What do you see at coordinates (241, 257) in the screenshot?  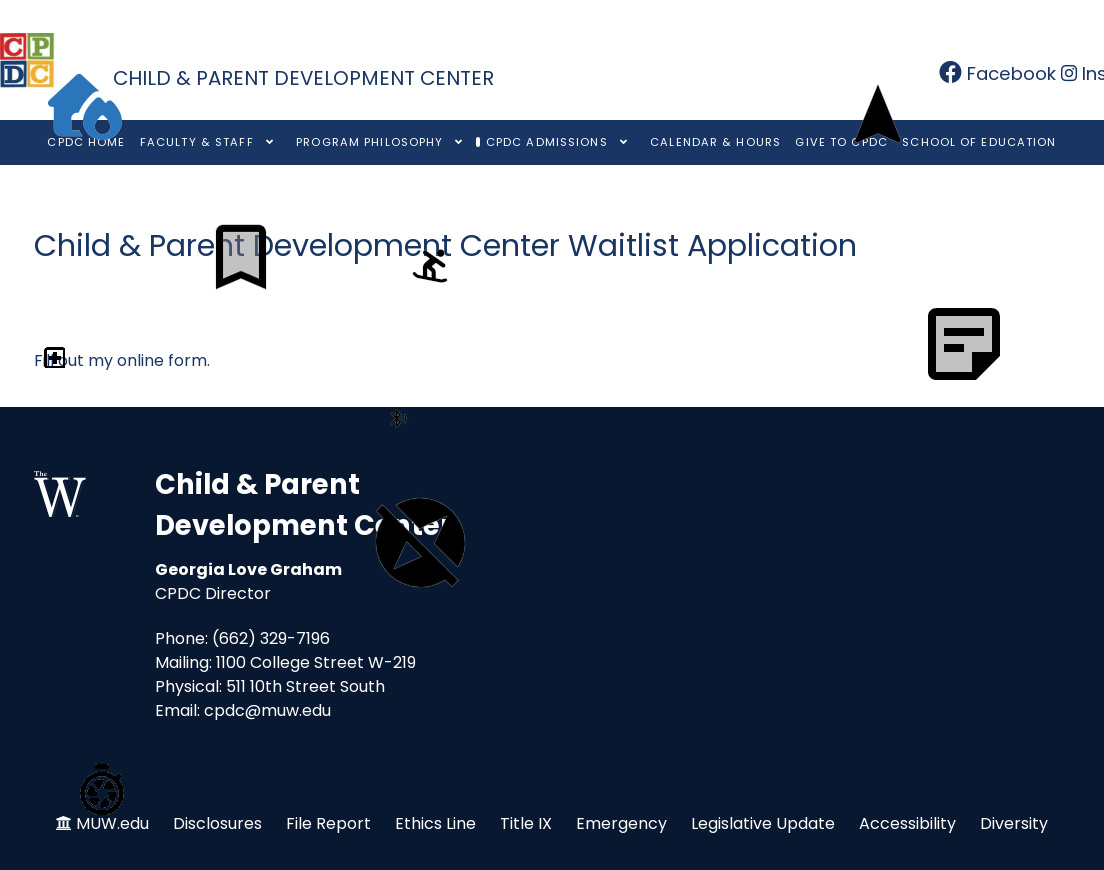 I see `bookmark this item` at bounding box center [241, 257].